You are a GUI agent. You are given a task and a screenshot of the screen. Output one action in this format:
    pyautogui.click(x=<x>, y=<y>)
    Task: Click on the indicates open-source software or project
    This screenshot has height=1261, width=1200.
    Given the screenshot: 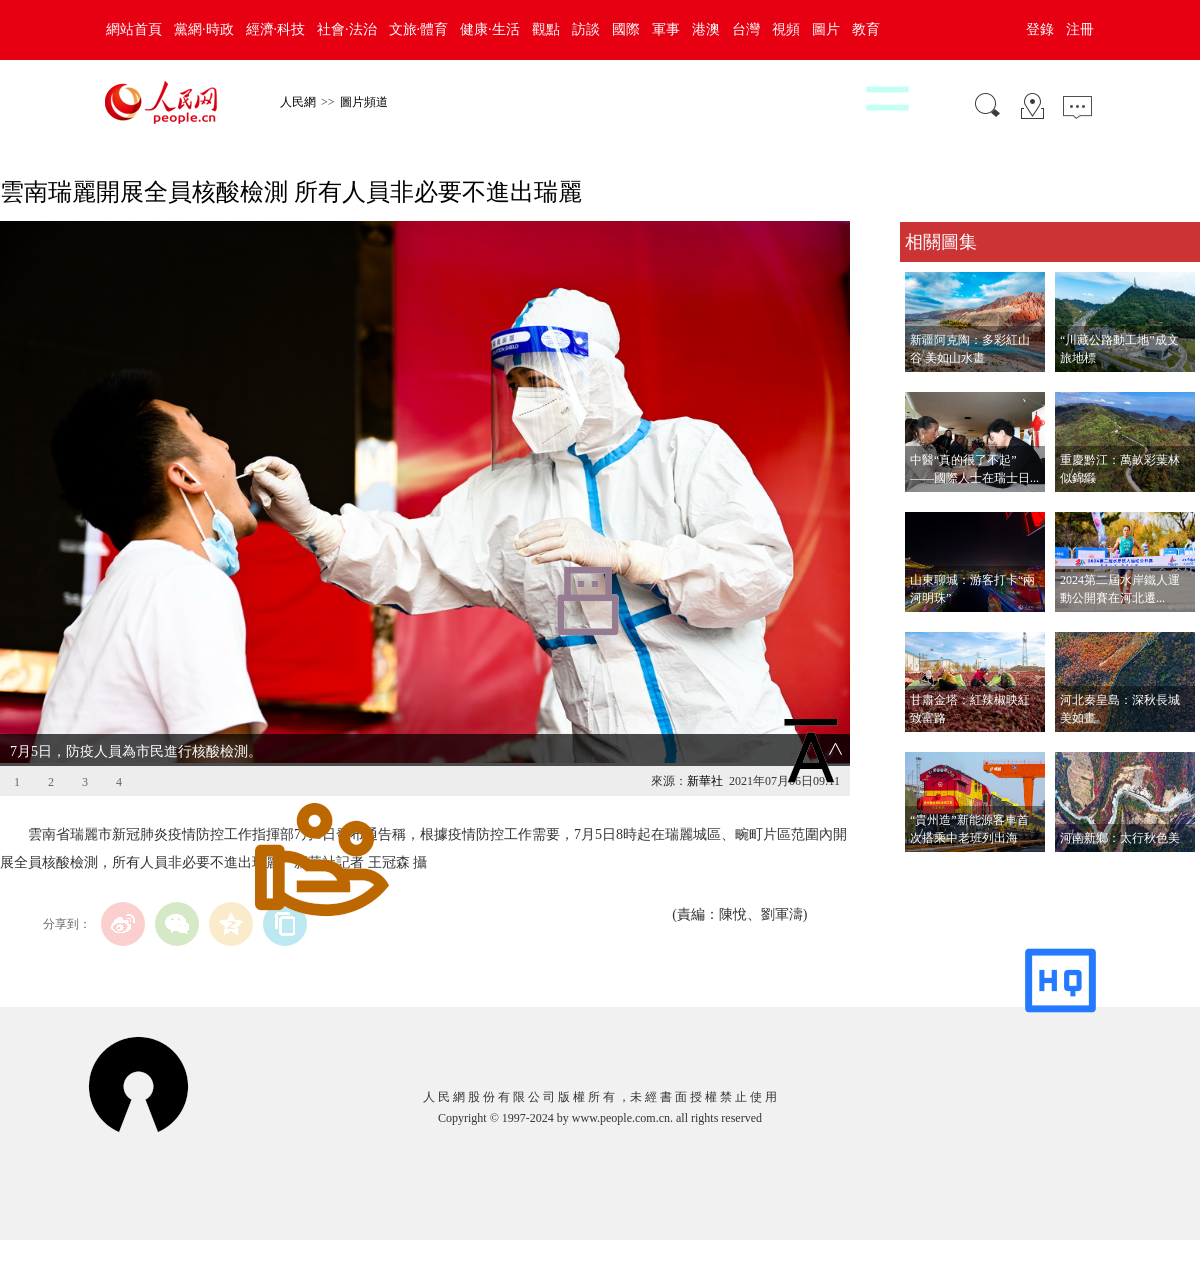 What is the action you would take?
    pyautogui.click(x=138, y=1086)
    